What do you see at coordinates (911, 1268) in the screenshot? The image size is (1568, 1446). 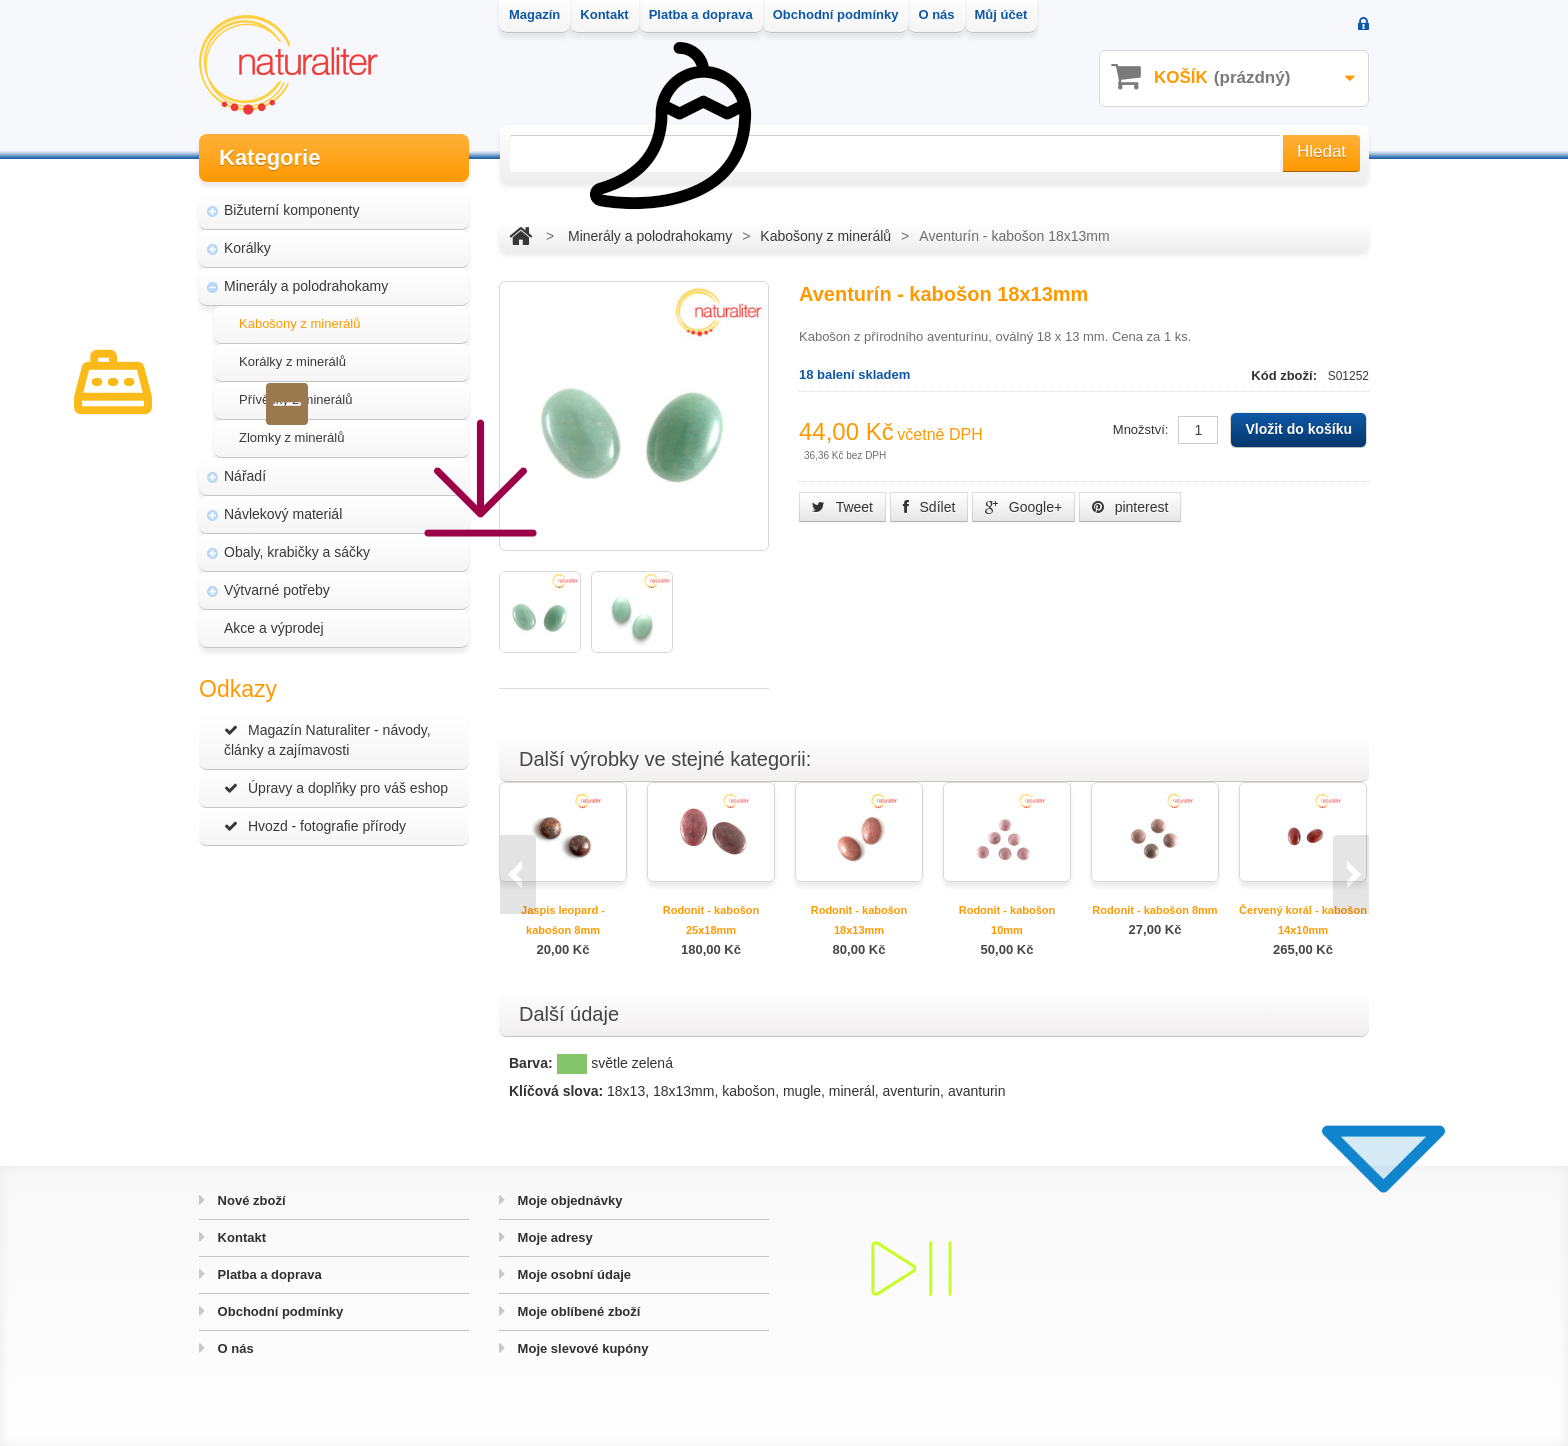 I see `toggle between play and pause states` at bounding box center [911, 1268].